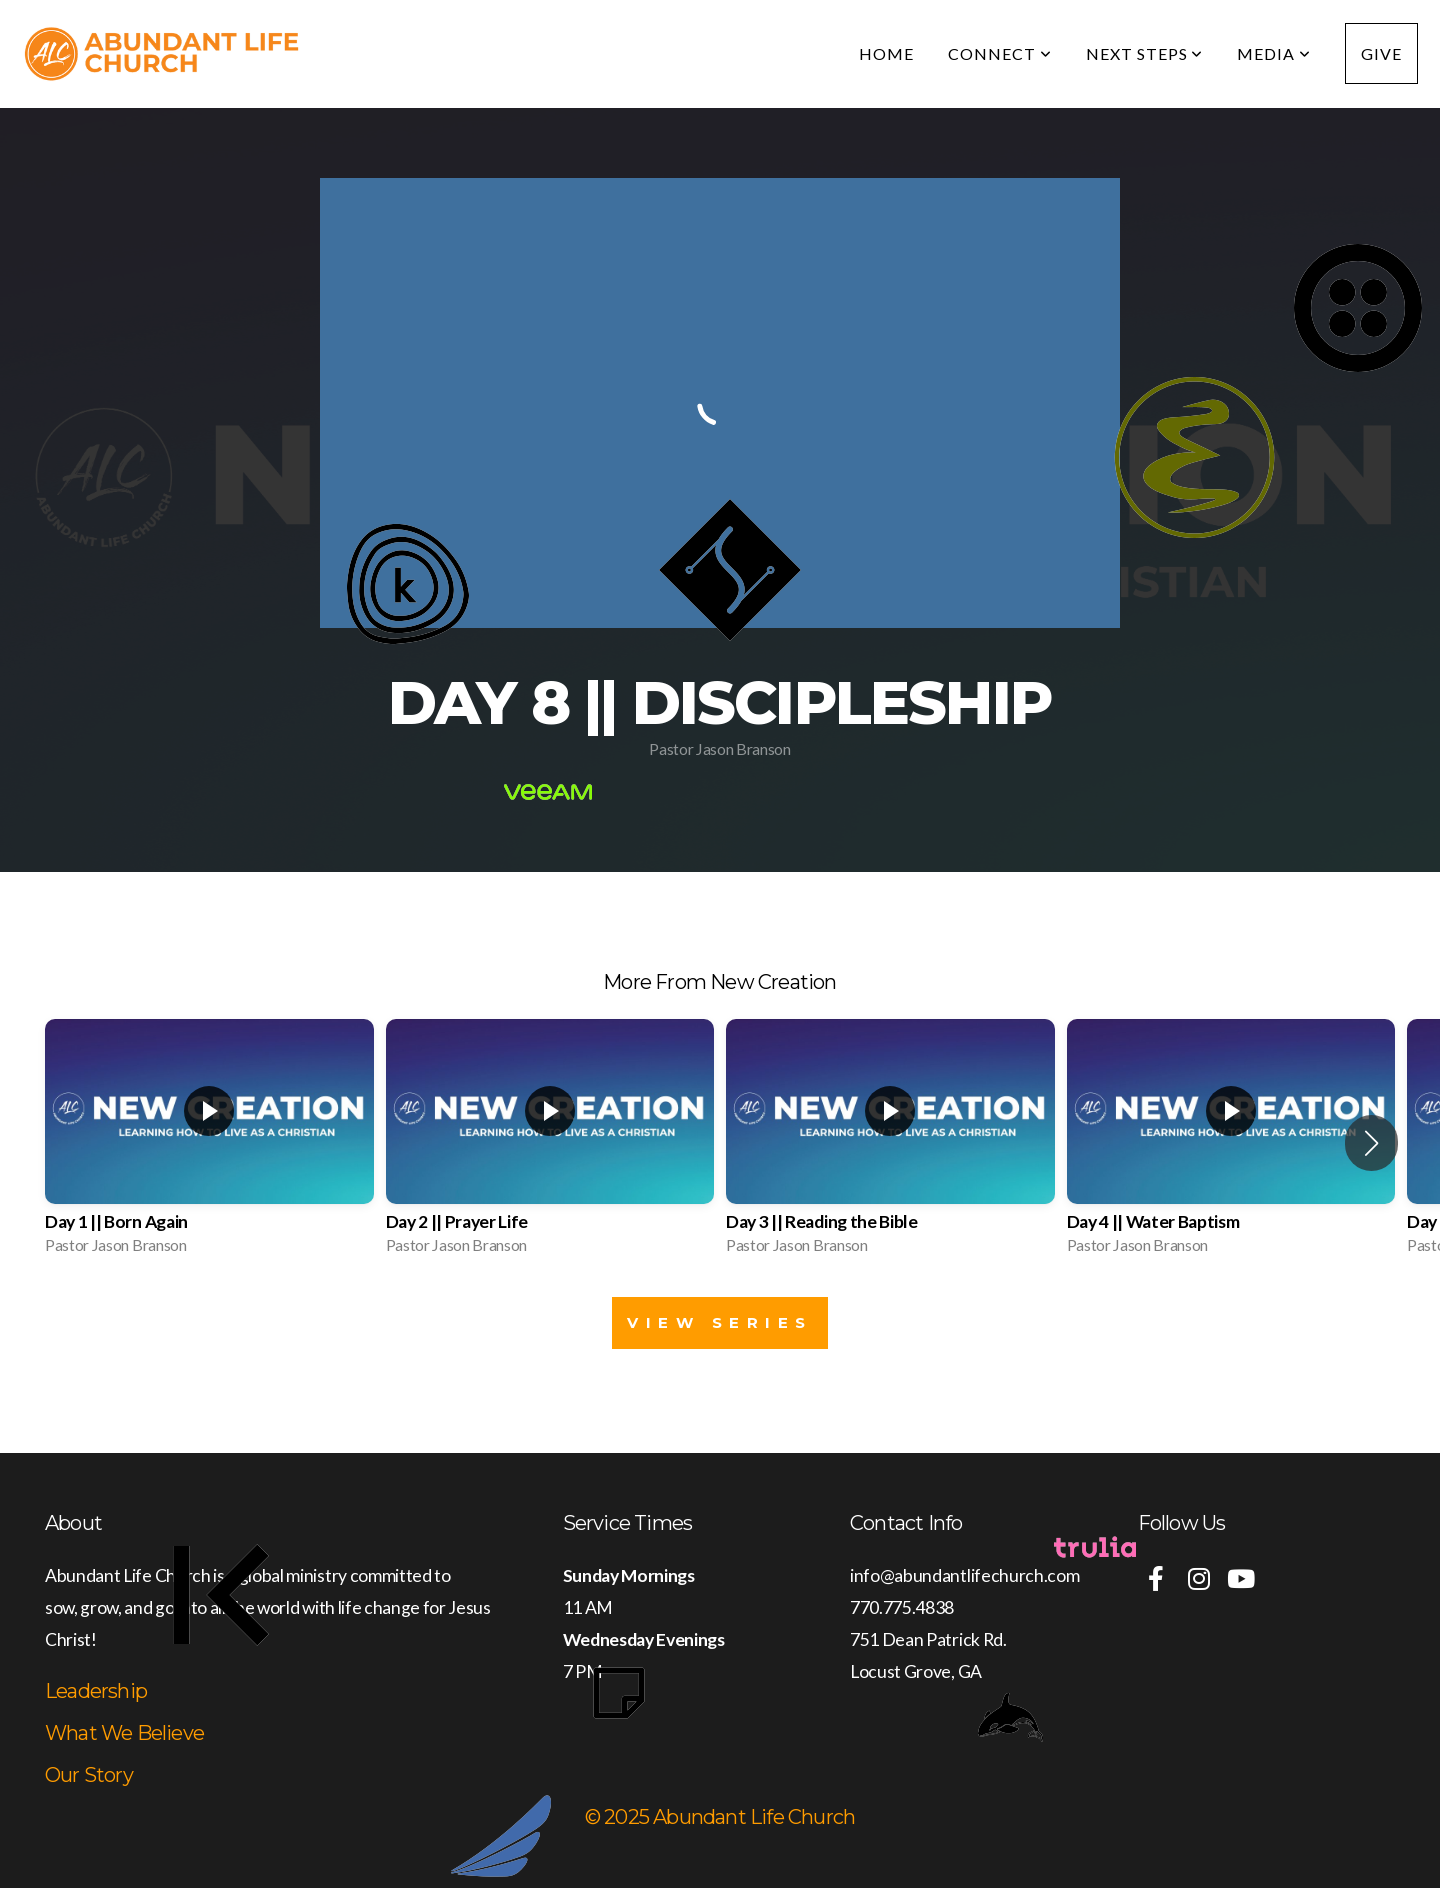  What do you see at coordinates (408, 584) in the screenshot?
I see `visit the Keep a Changelog website` at bounding box center [408, 584].